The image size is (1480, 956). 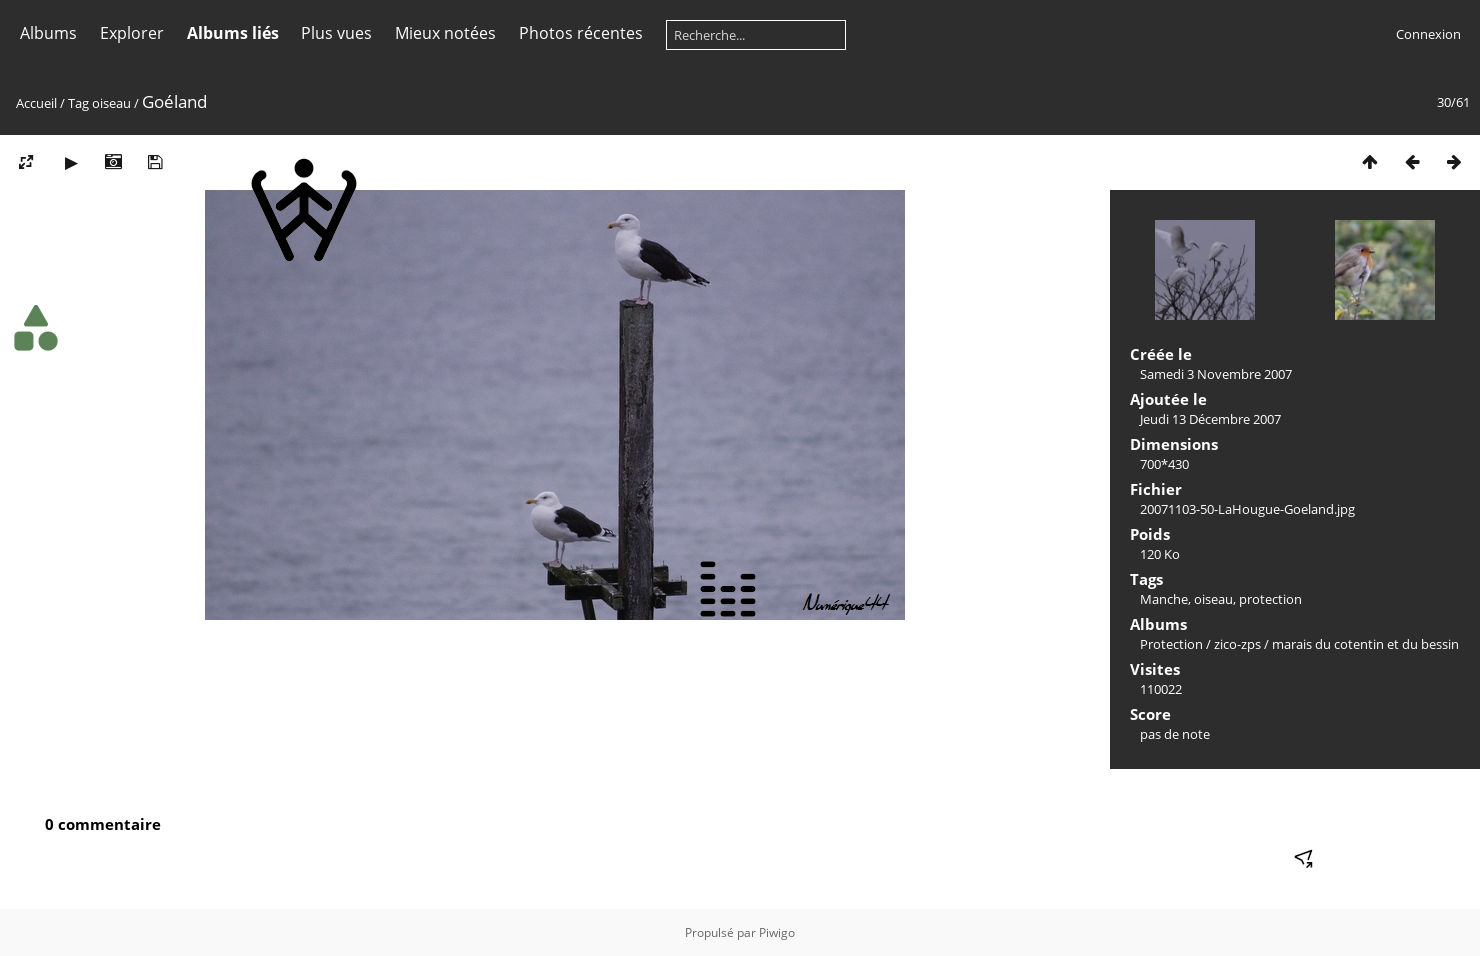 I want to click on share your current location, so click(x=1303, y=858).